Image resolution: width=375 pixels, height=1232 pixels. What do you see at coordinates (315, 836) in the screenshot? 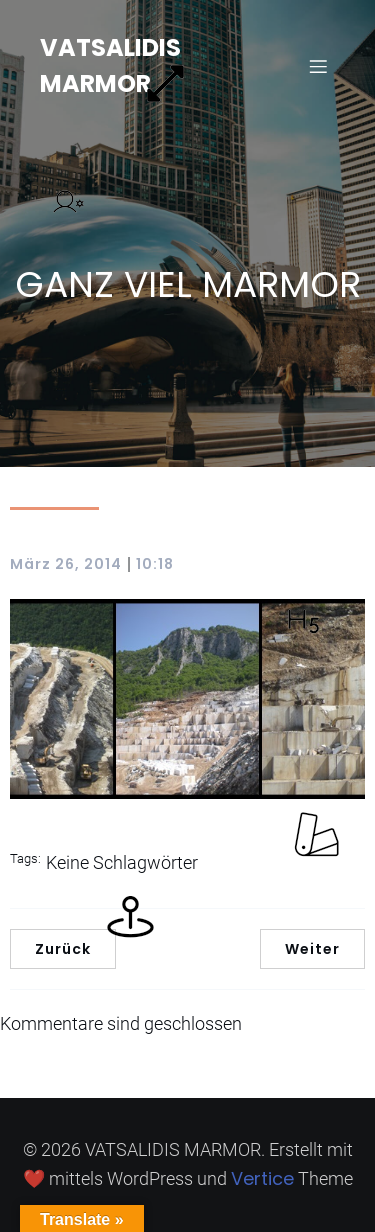
I see `access color palette or theme options` at bounding box center [315, 836].